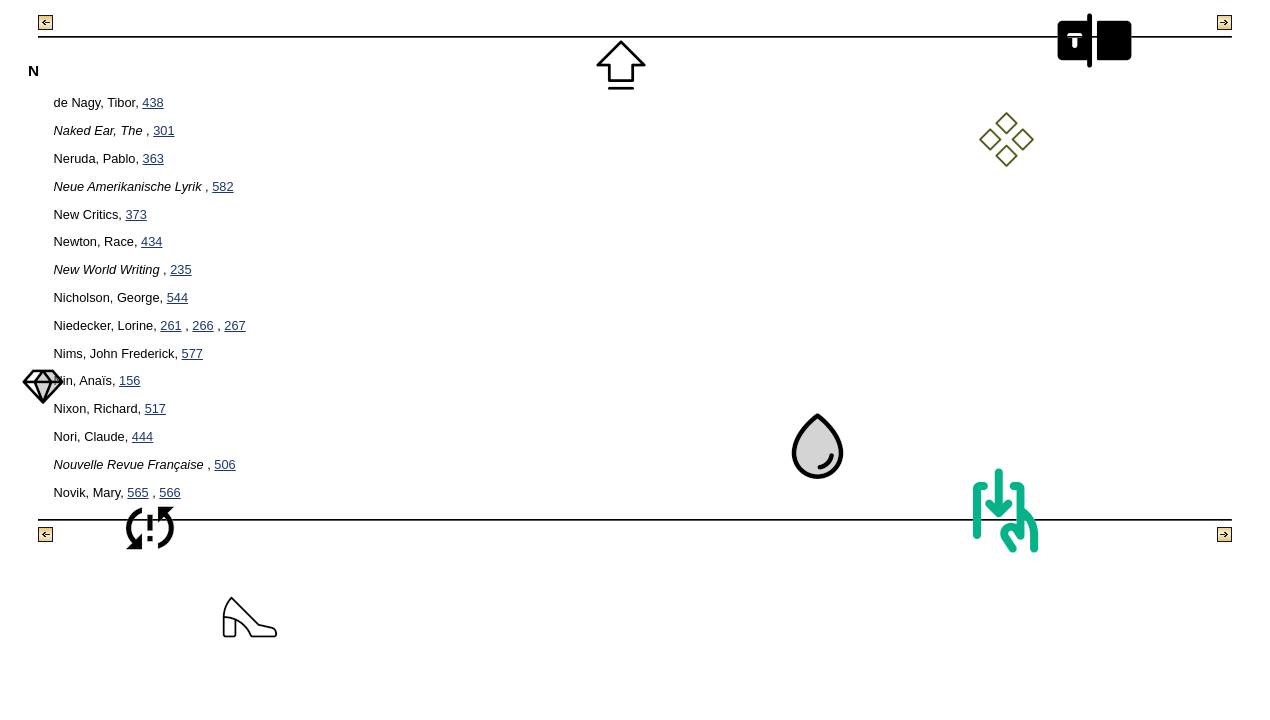 This screenshot has height=720, width=1270. I want to click on open sketch app, so click(43, 386).